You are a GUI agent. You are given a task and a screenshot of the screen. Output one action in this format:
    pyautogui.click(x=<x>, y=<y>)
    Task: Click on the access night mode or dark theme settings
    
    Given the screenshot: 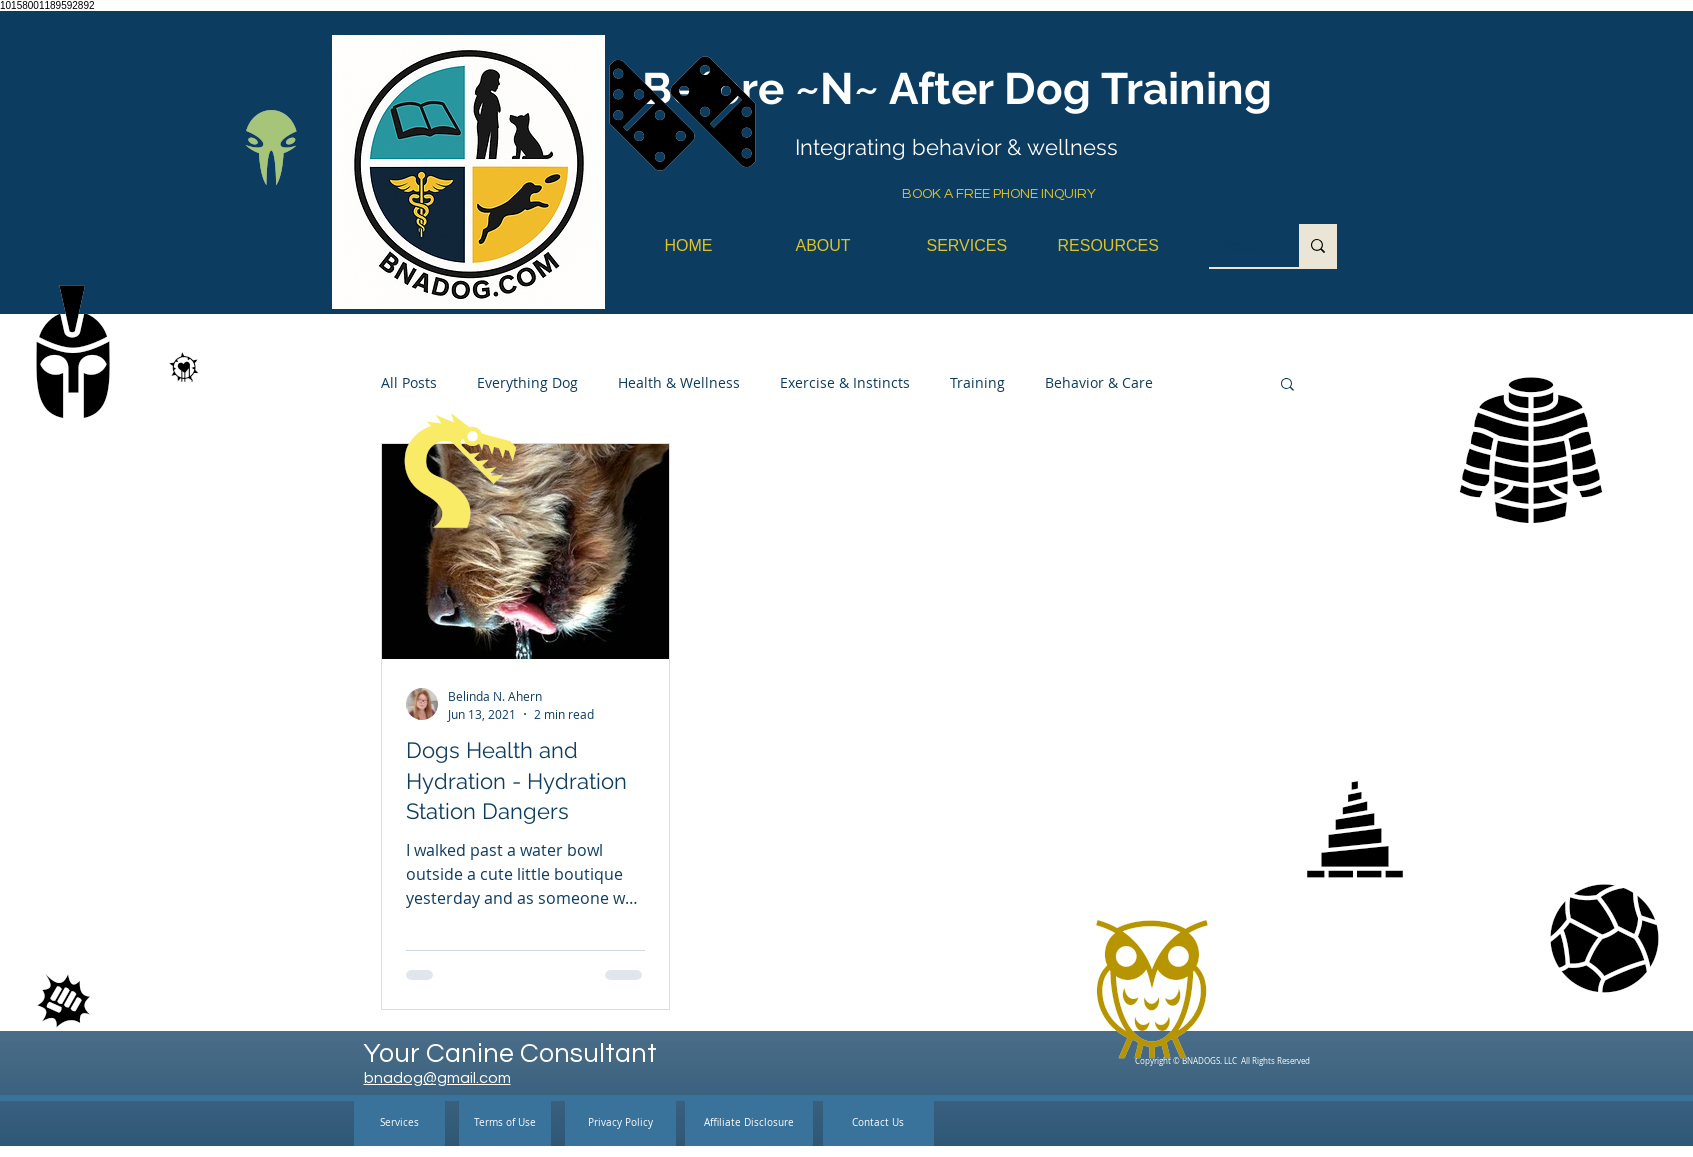 What is the action you would take?
    pyautogui.click(x=1151, y=989)
    